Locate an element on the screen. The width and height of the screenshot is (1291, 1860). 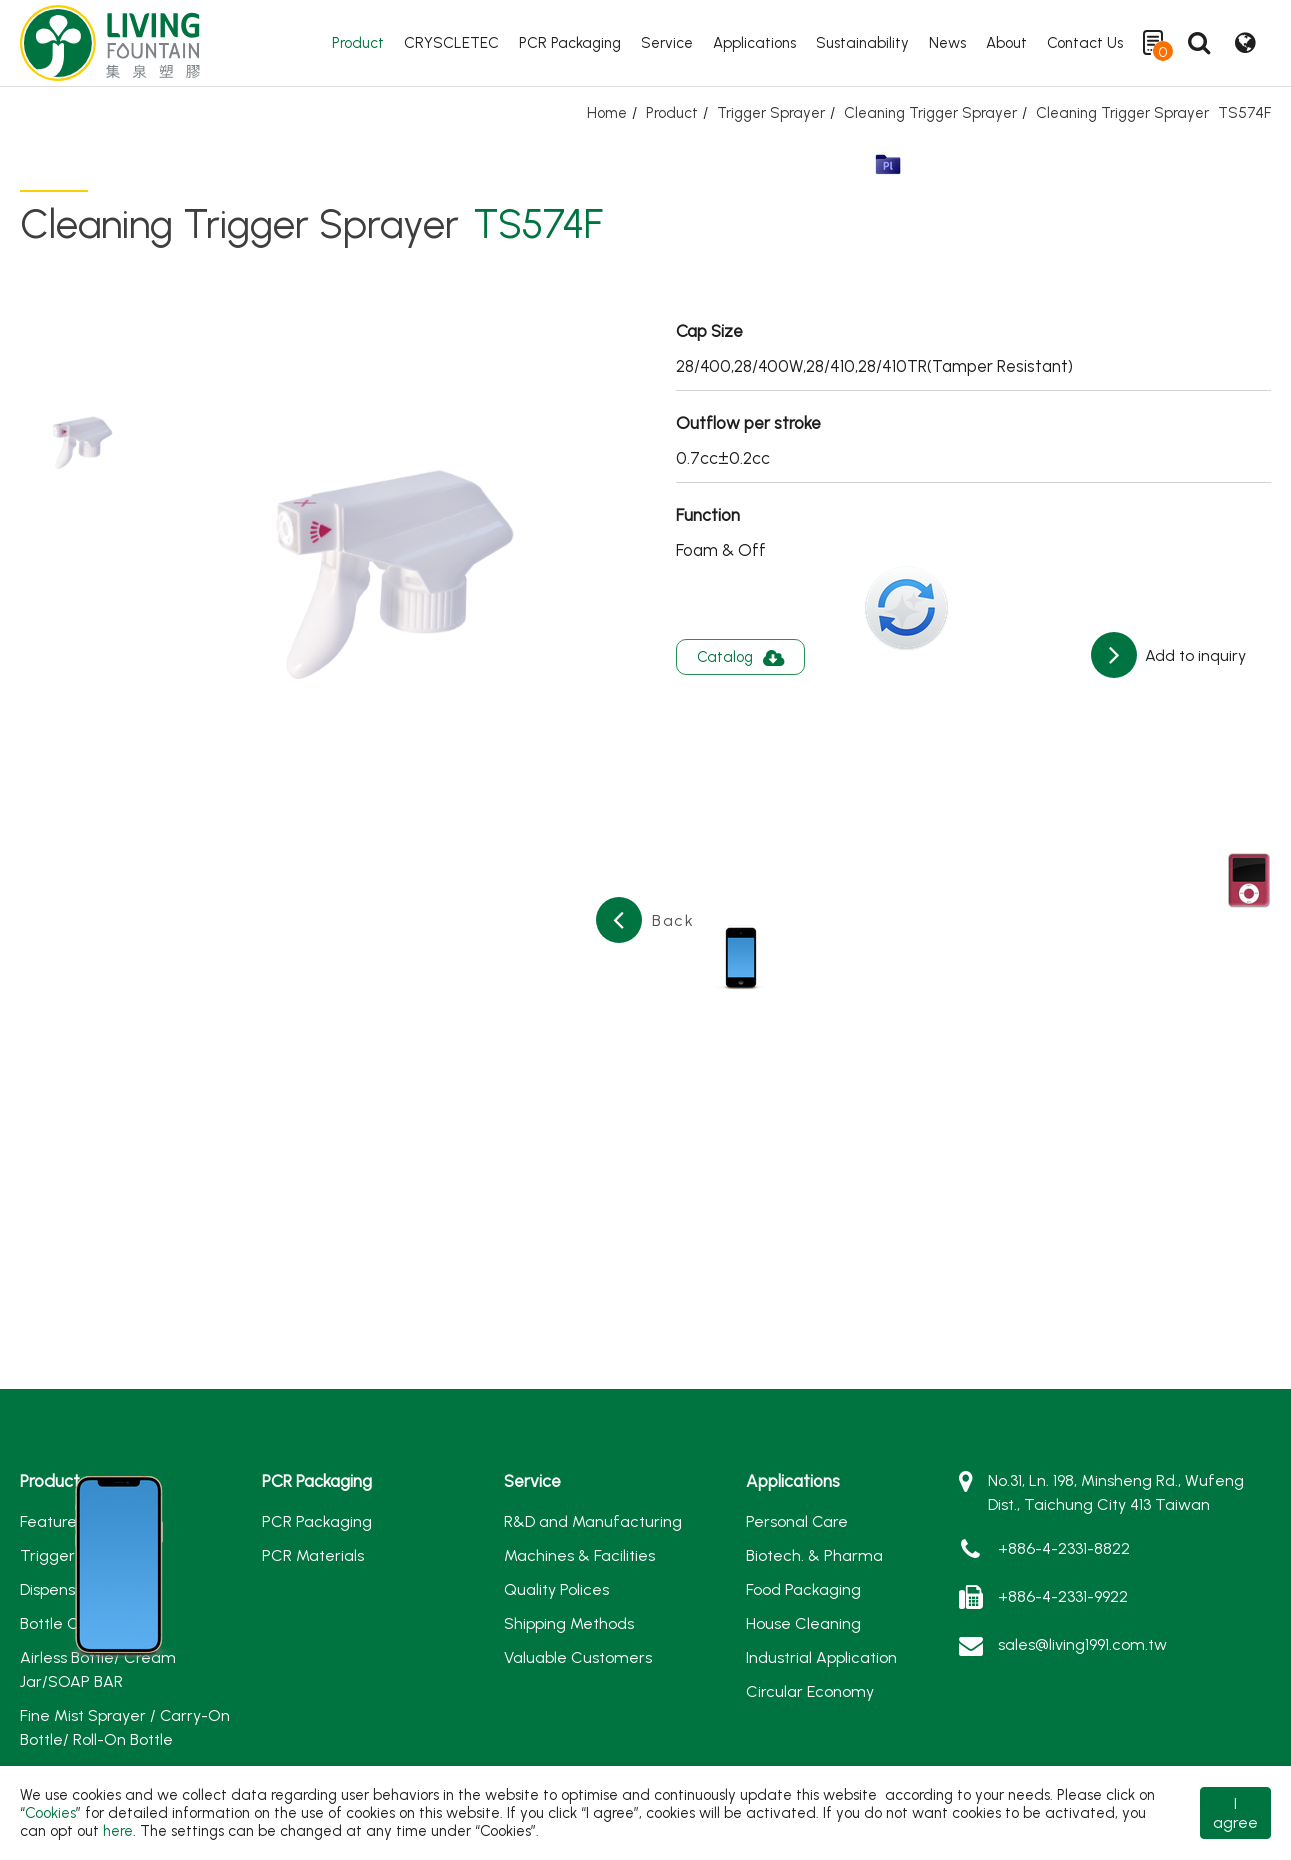
indicates a connected iPod nano device is located at coordinates (1249, 868).